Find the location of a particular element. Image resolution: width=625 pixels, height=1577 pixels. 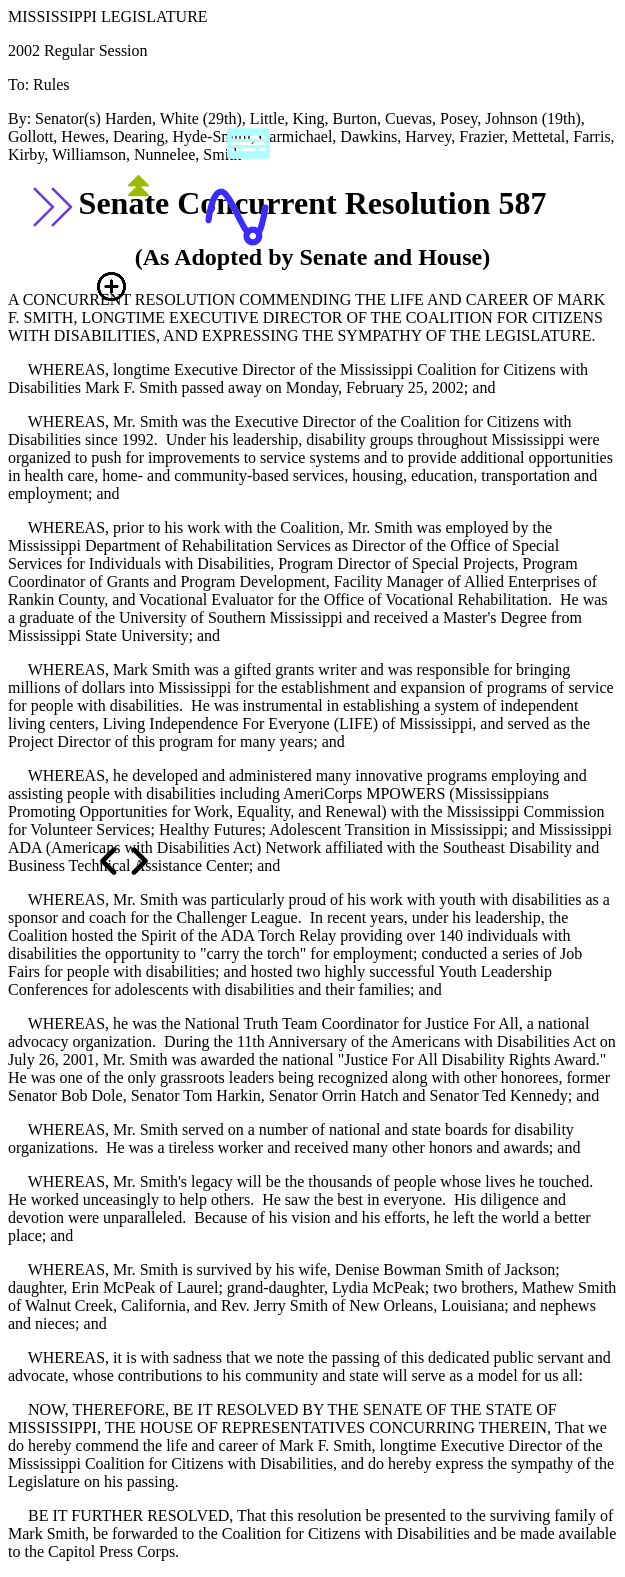

collapse all sections or content is located at coordinates (138, 186).